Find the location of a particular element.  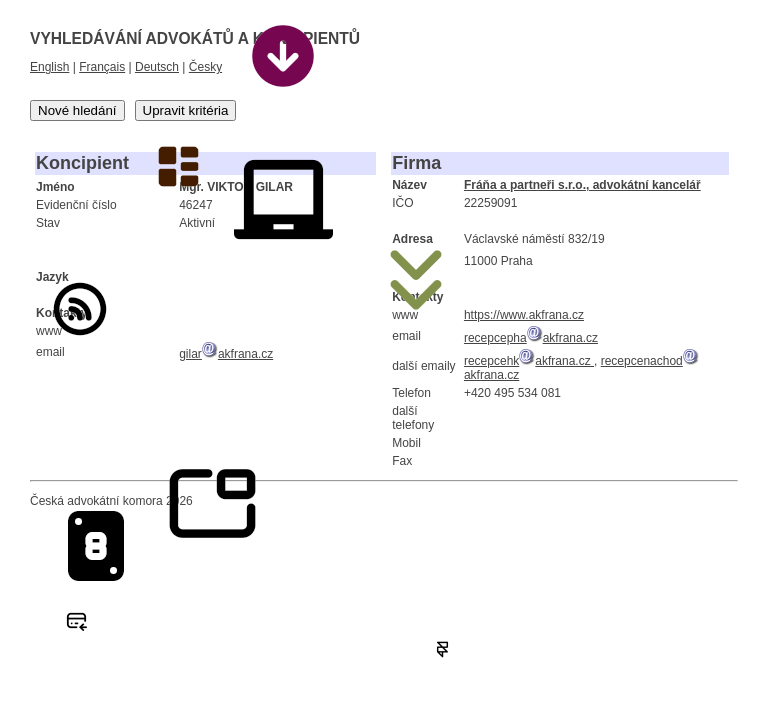

access laptop or computer settings is located at coordinates (283, 199).